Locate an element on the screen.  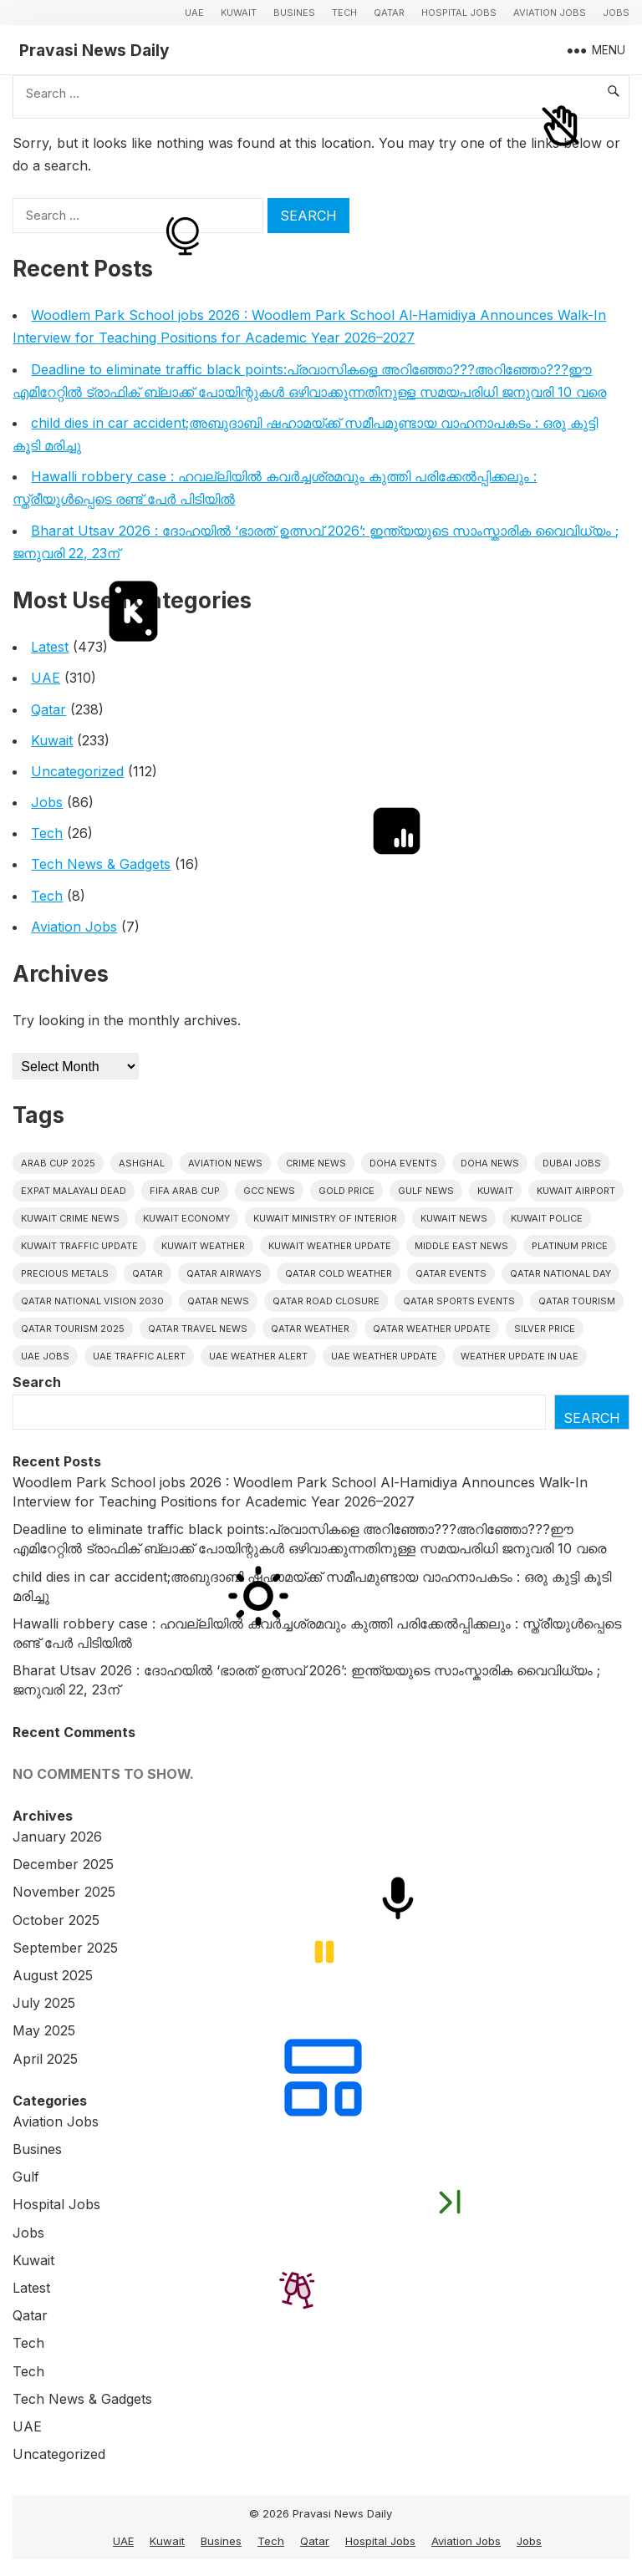
access global or worldwide settings is located at coordinates (184, 235).